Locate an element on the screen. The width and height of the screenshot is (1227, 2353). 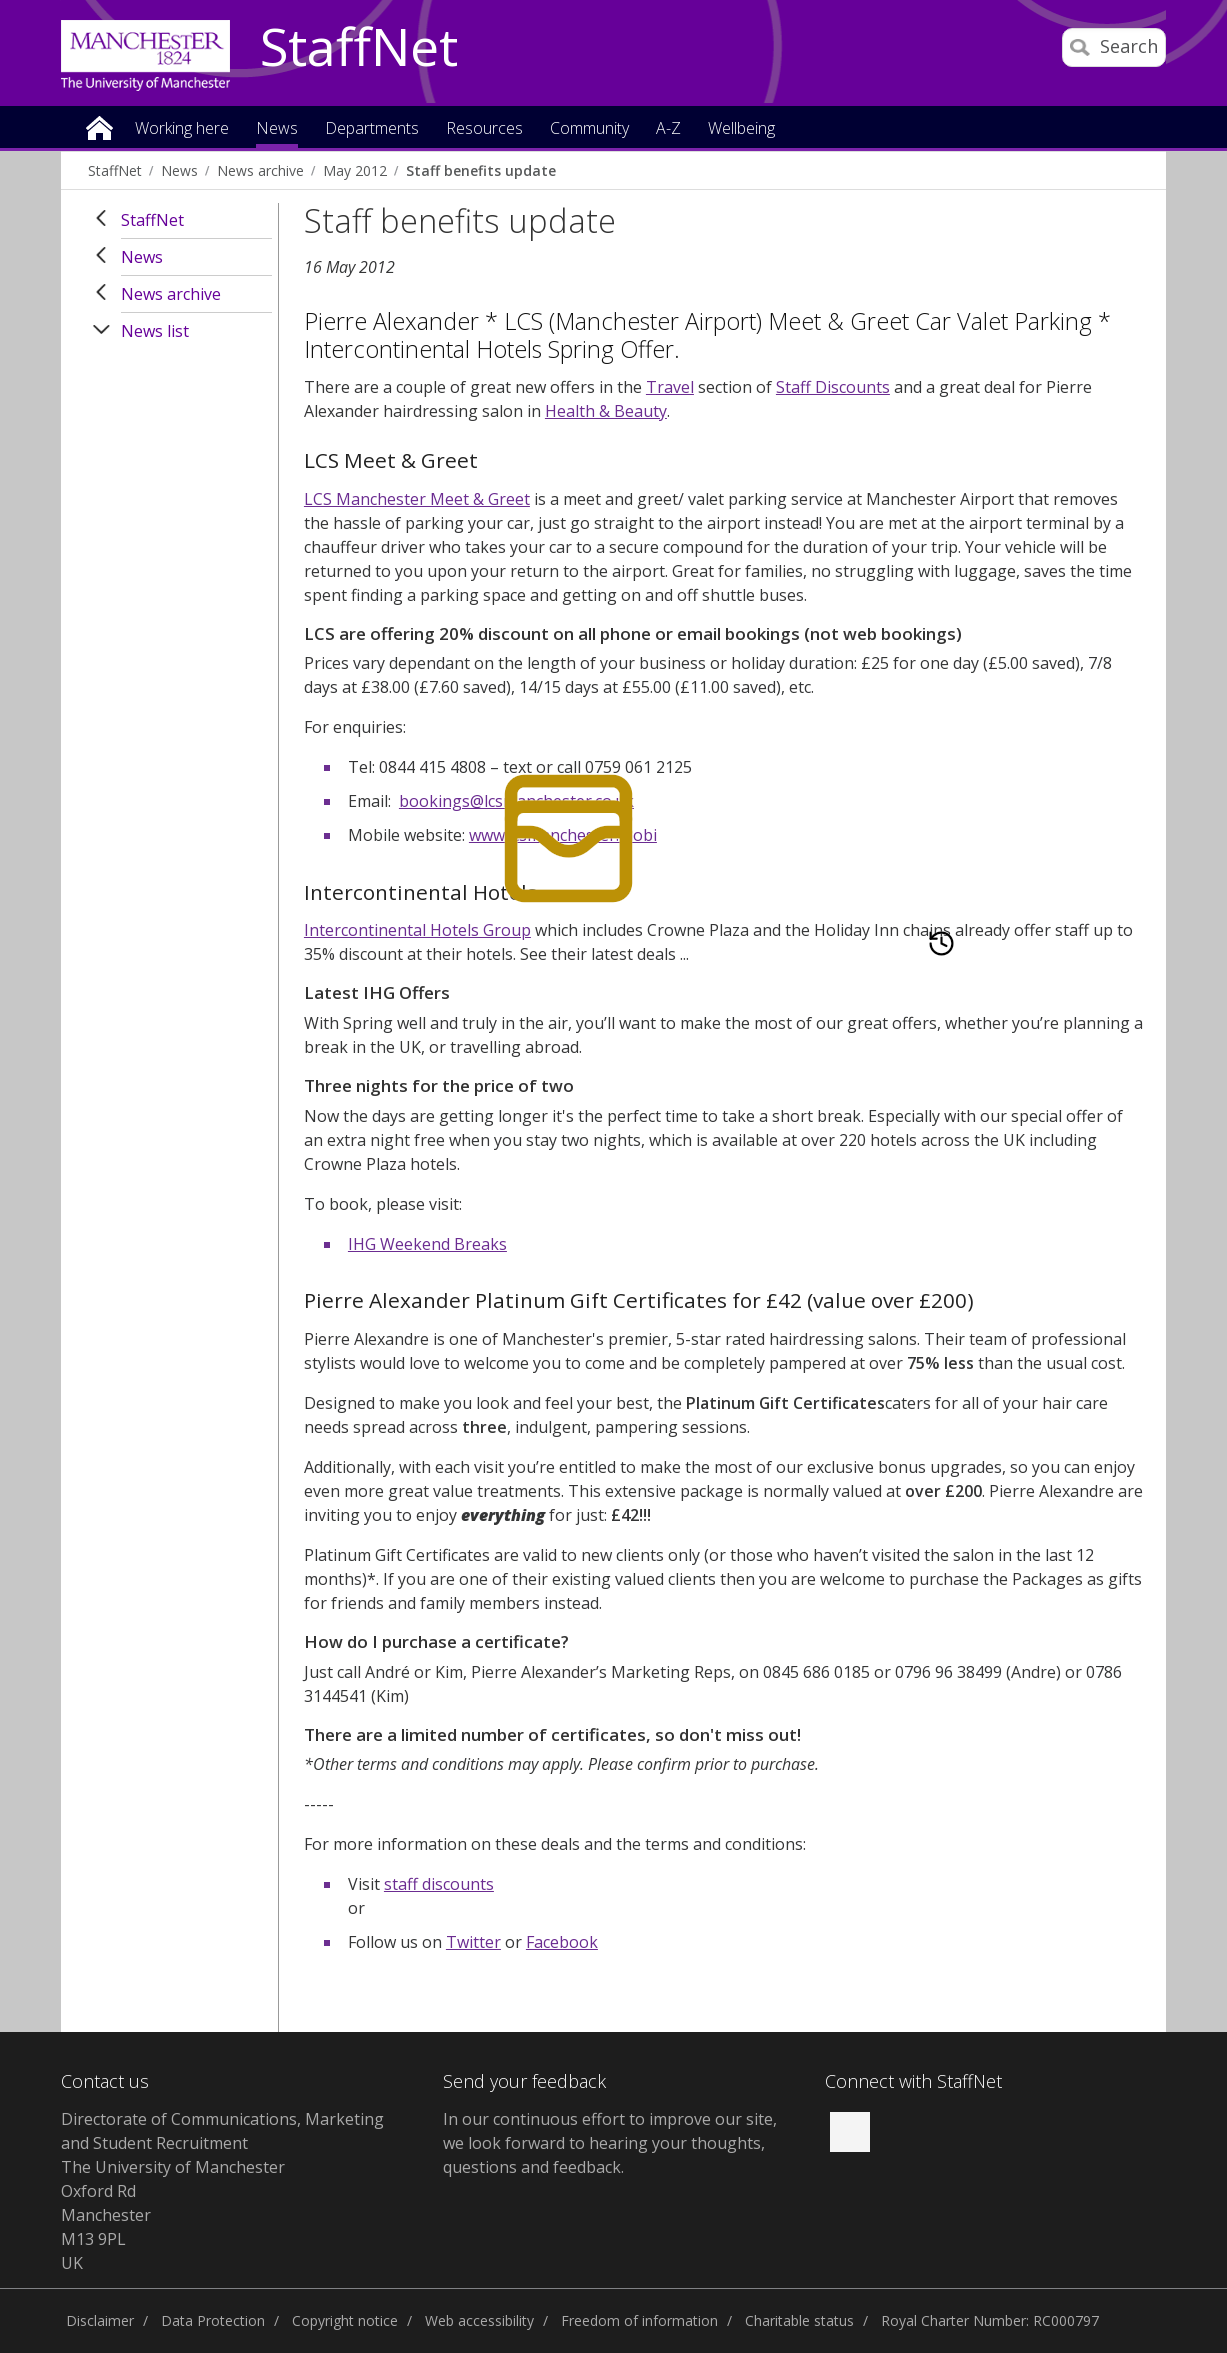
access your digital wallet and payment cards is located at coordinates (568, 838).